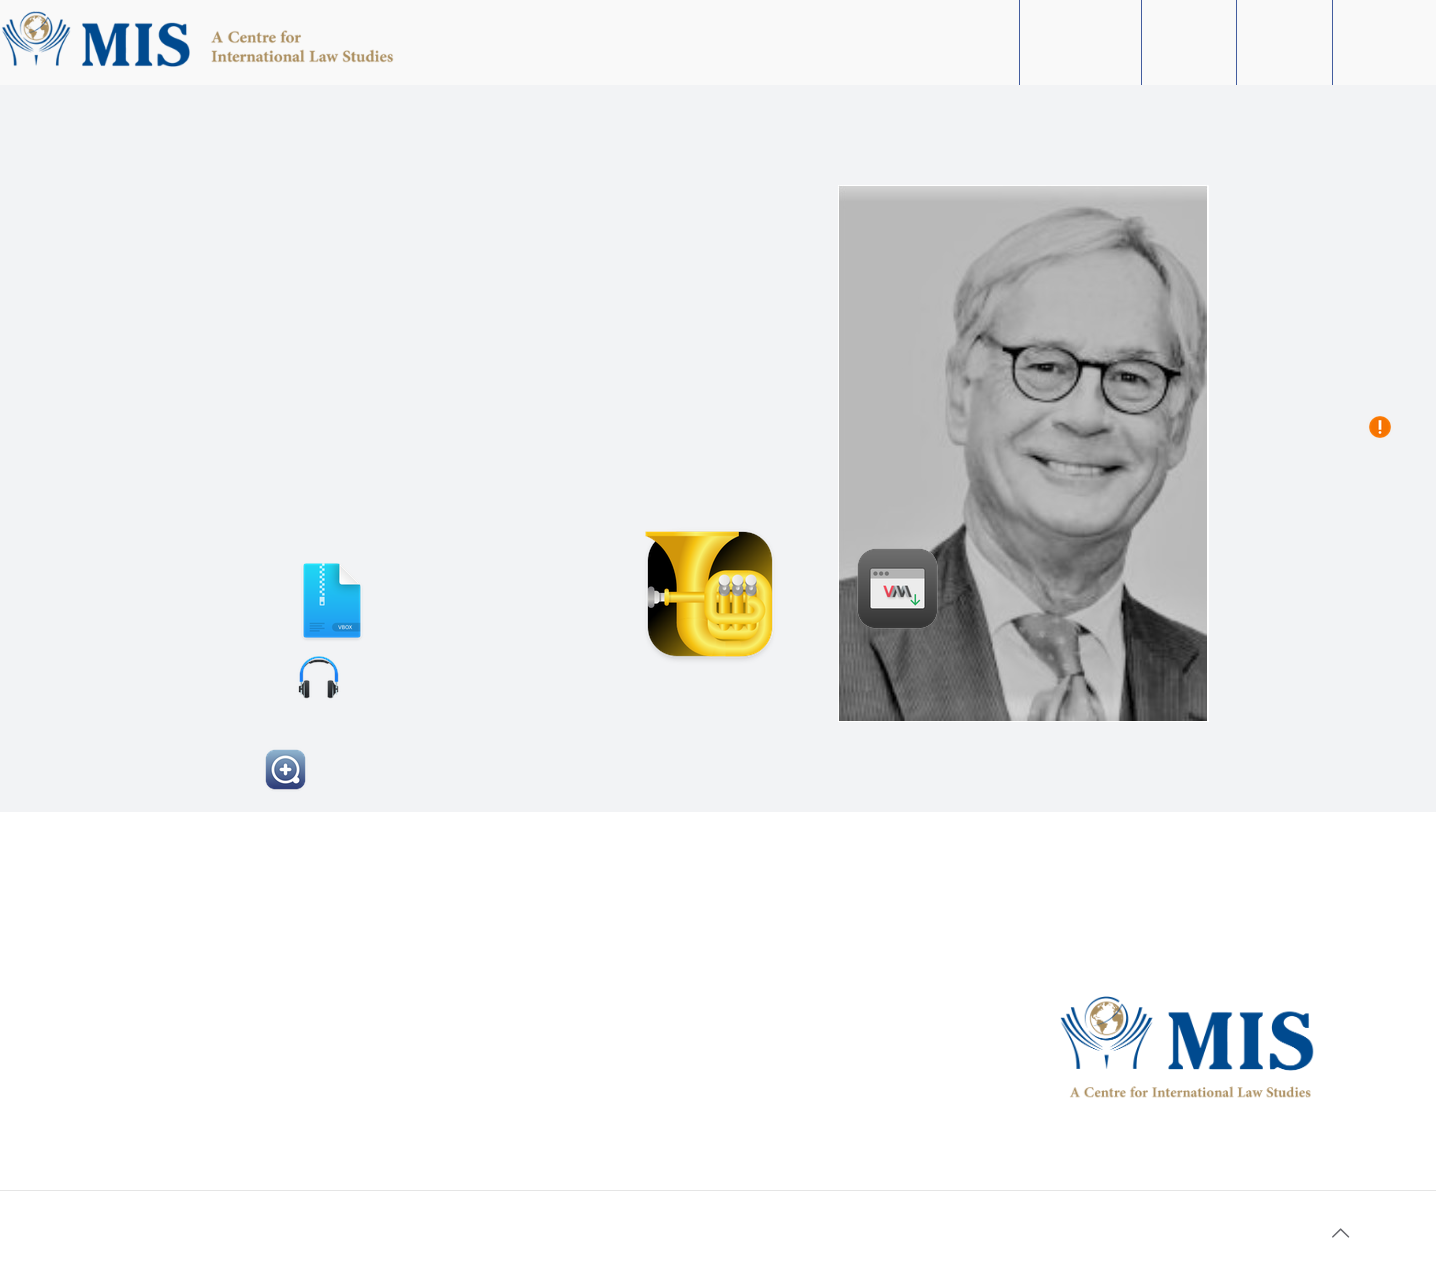 This screenshot has width=1436, height=1274. I want to click on indicates a warning or caution state, so click(1380, 427).